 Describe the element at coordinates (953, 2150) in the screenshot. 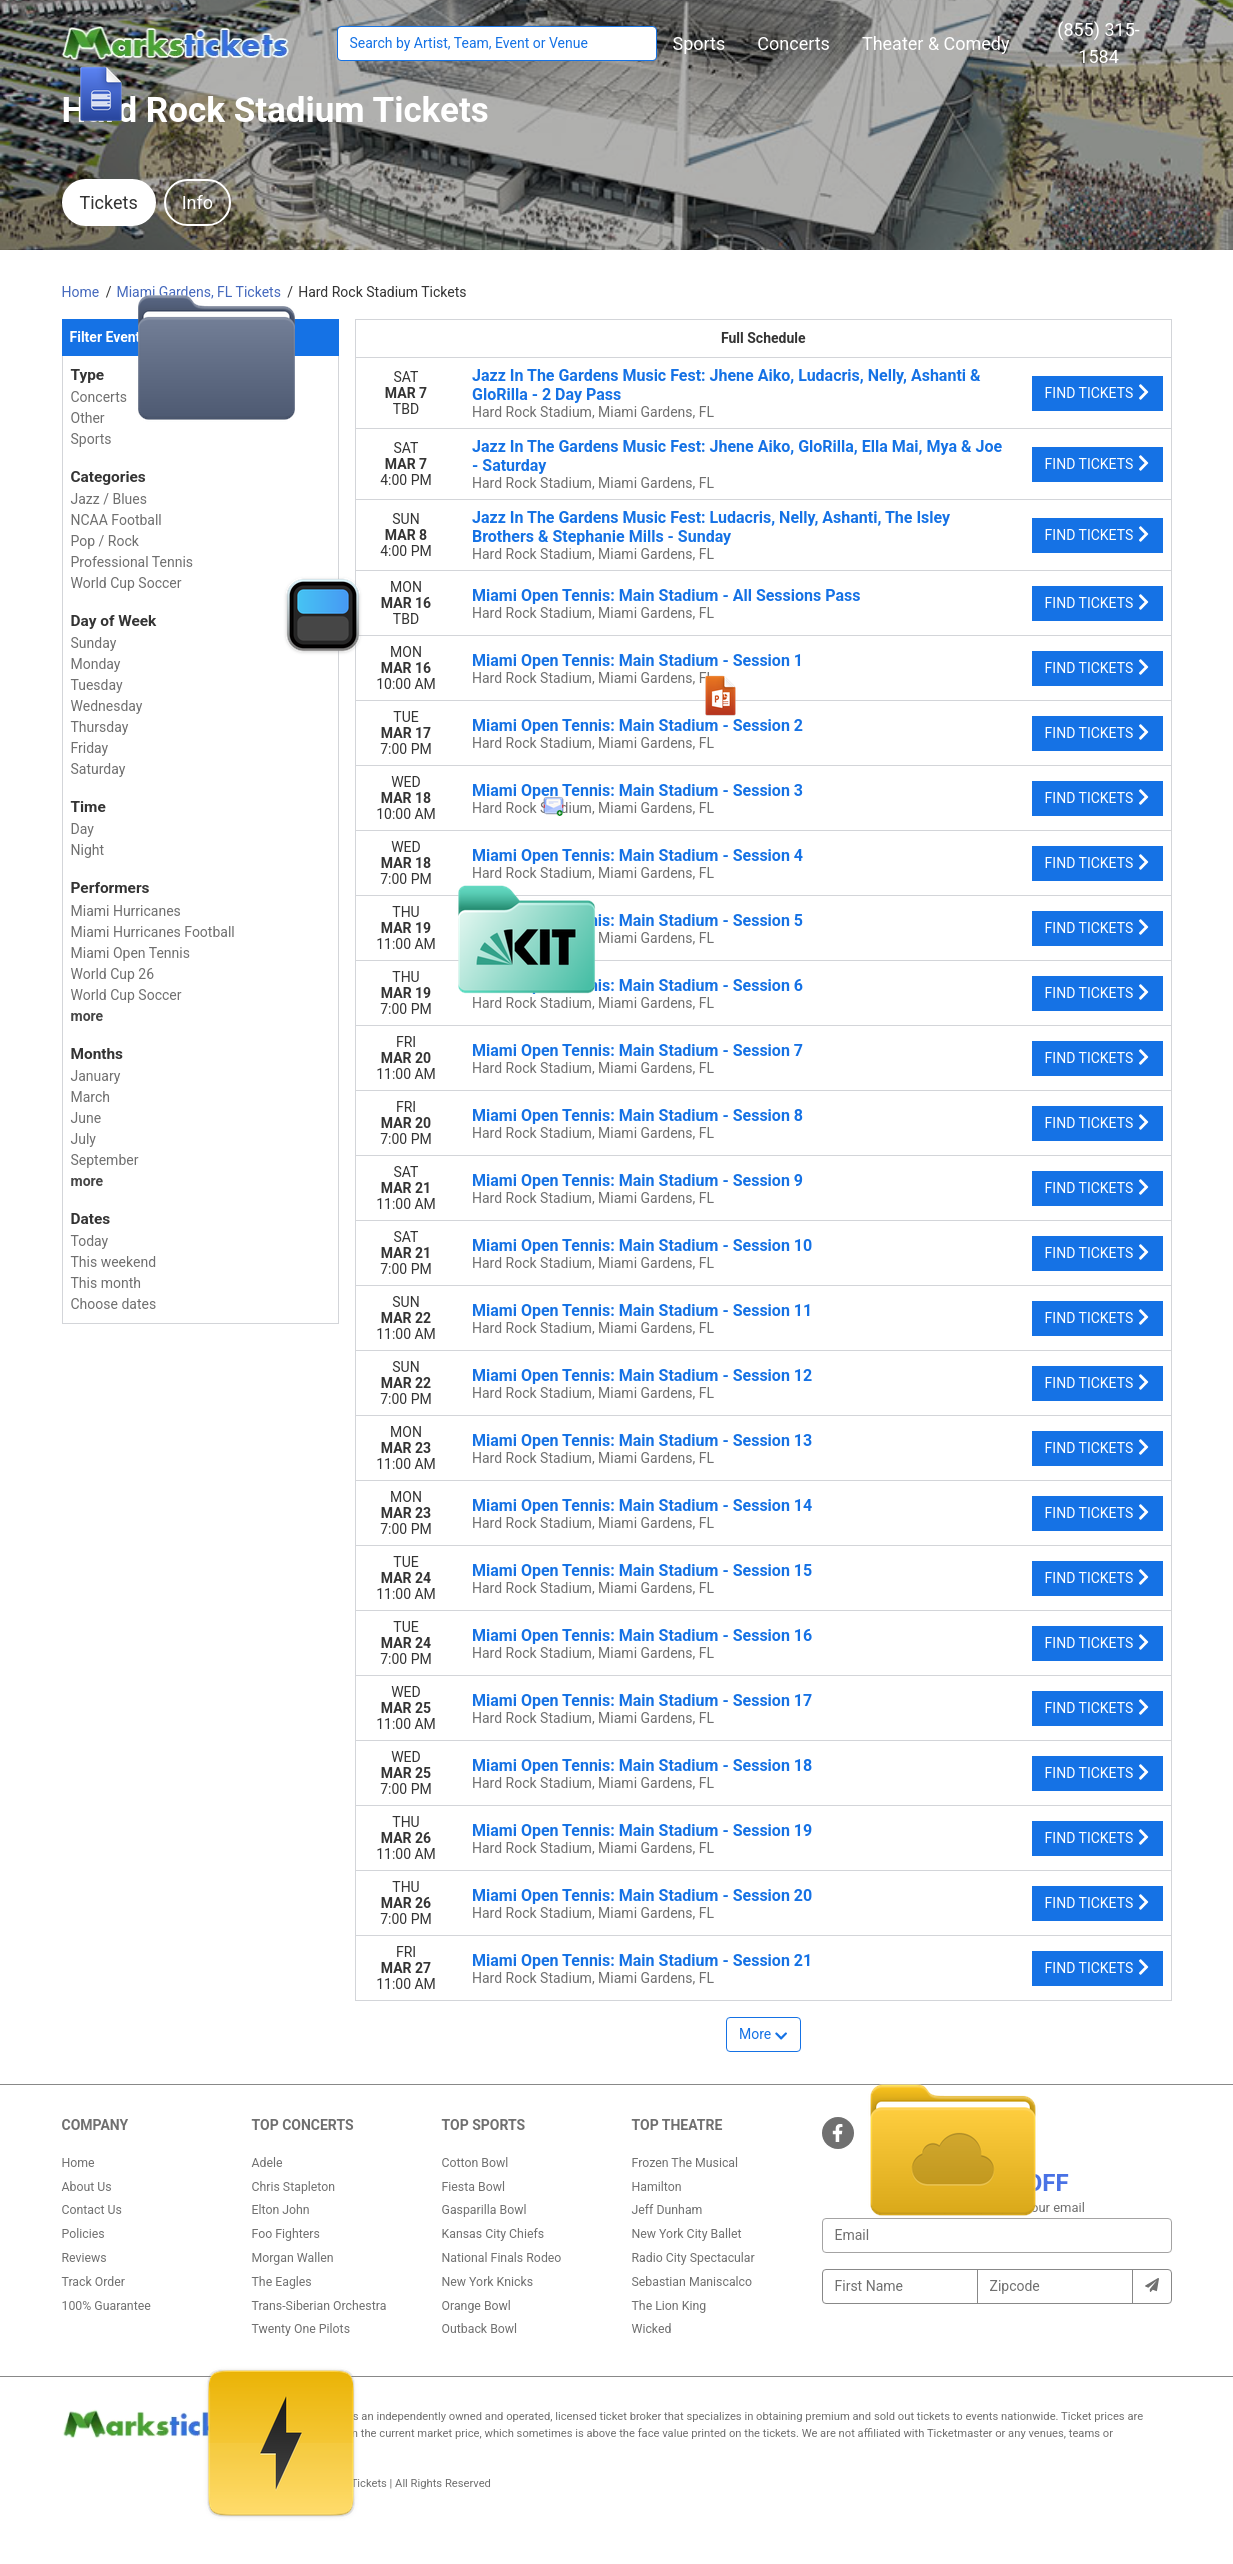

I see `access cloud-synced files and documents` at that location.